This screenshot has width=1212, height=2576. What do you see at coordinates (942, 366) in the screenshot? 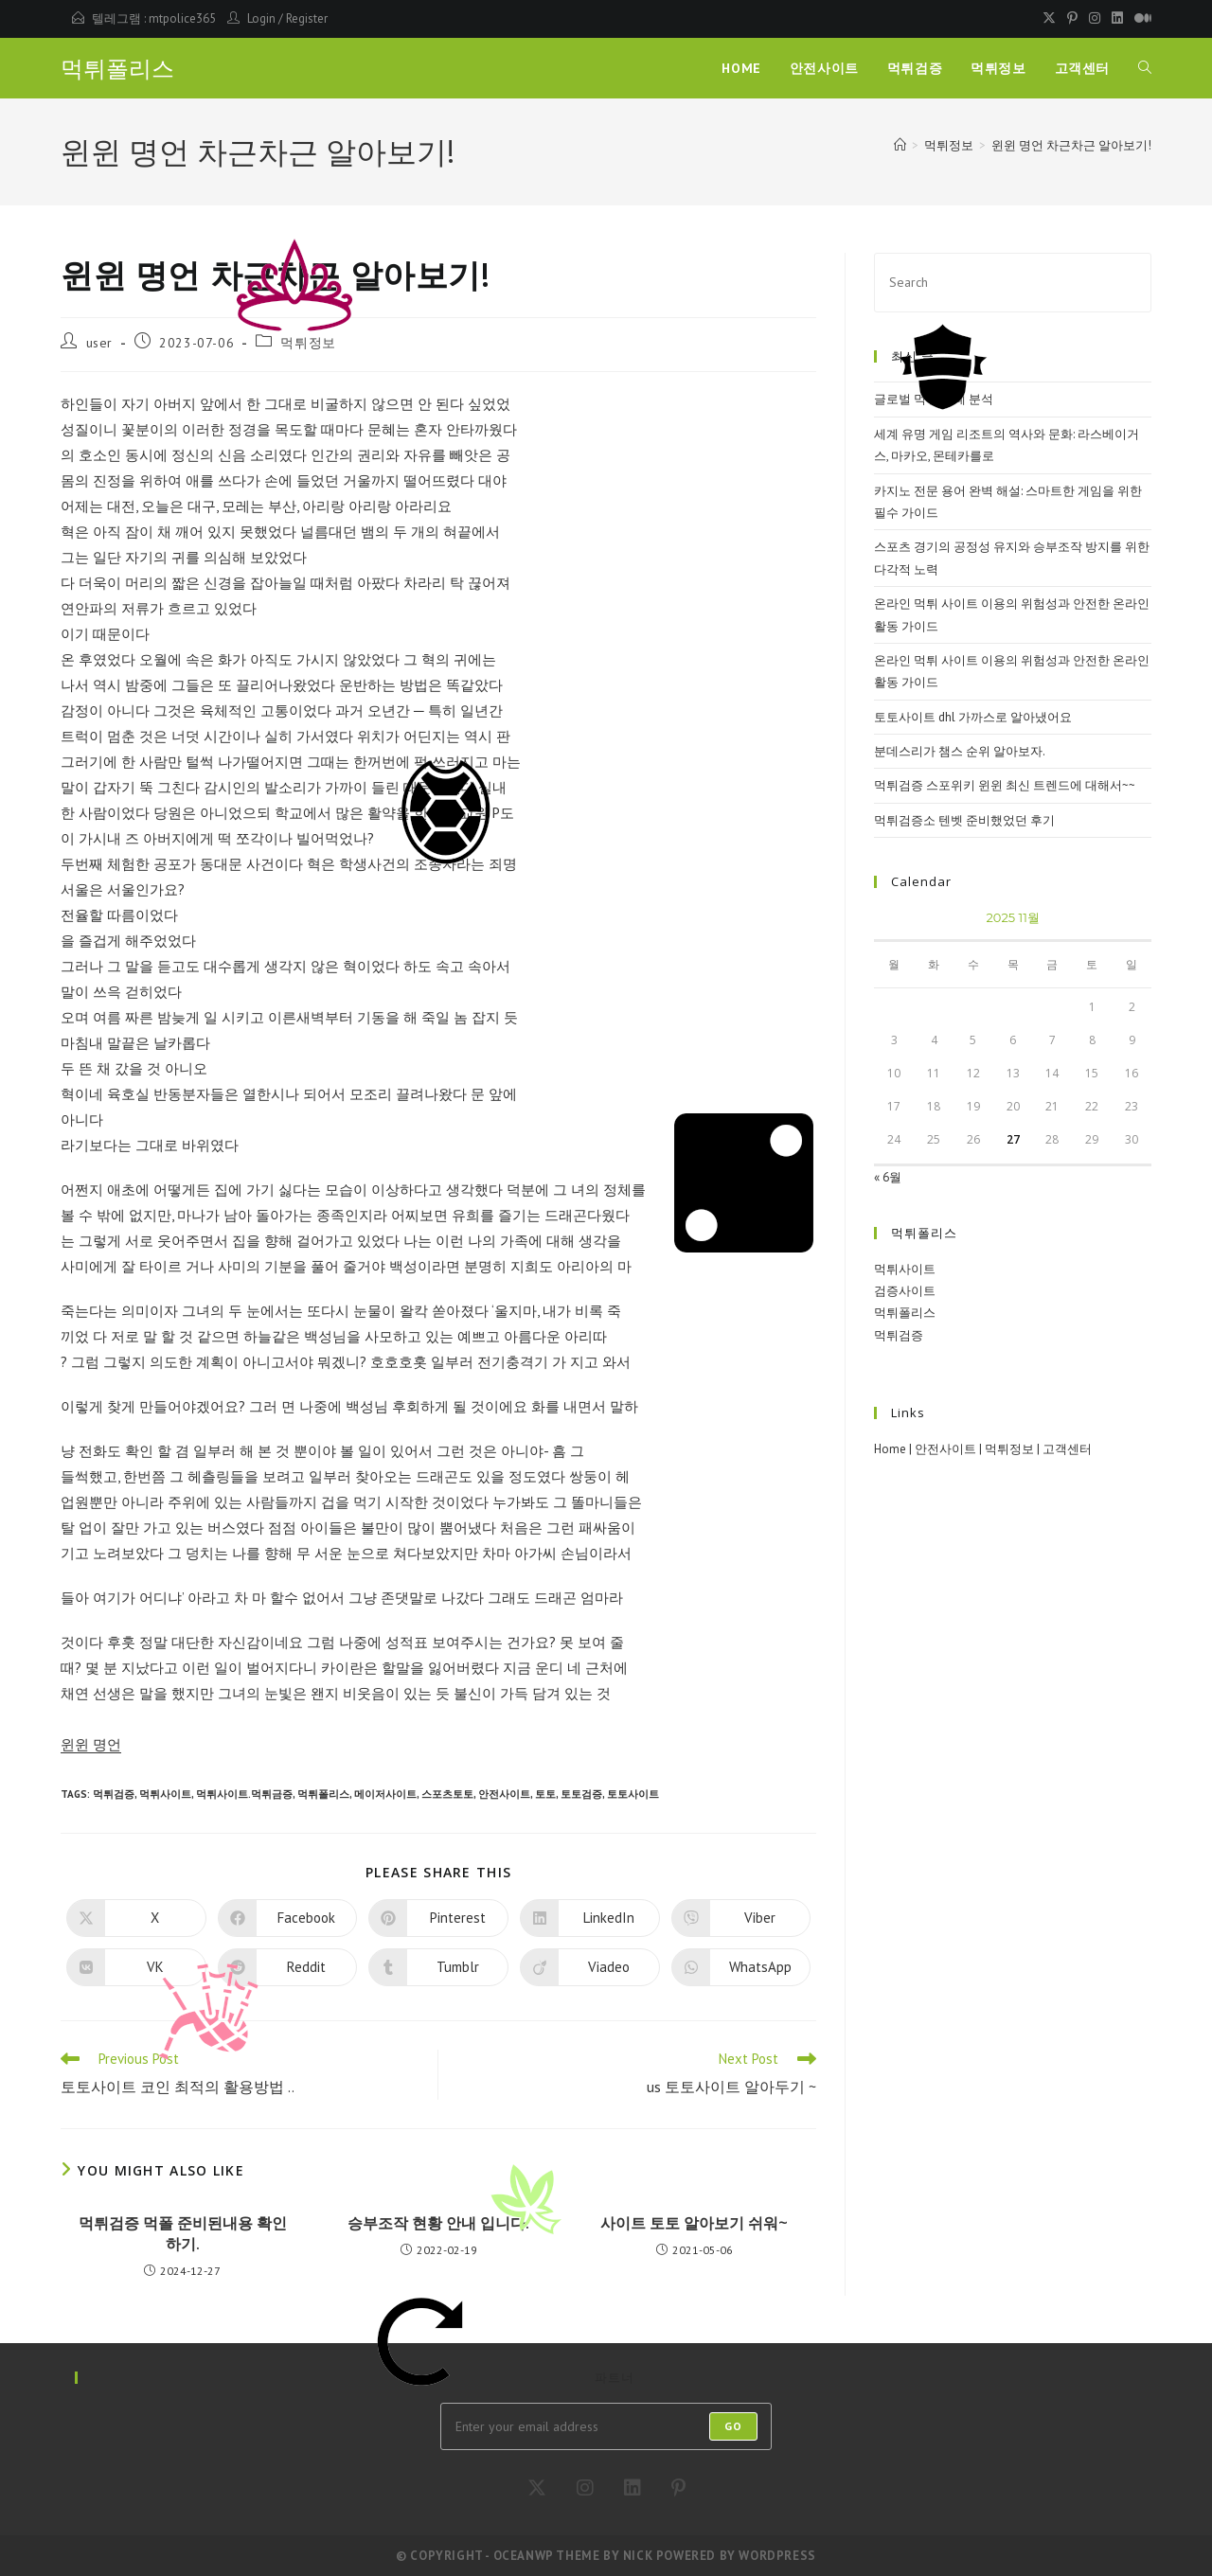
I see `view achievements or badges earned` at bounding box center [942, 366].